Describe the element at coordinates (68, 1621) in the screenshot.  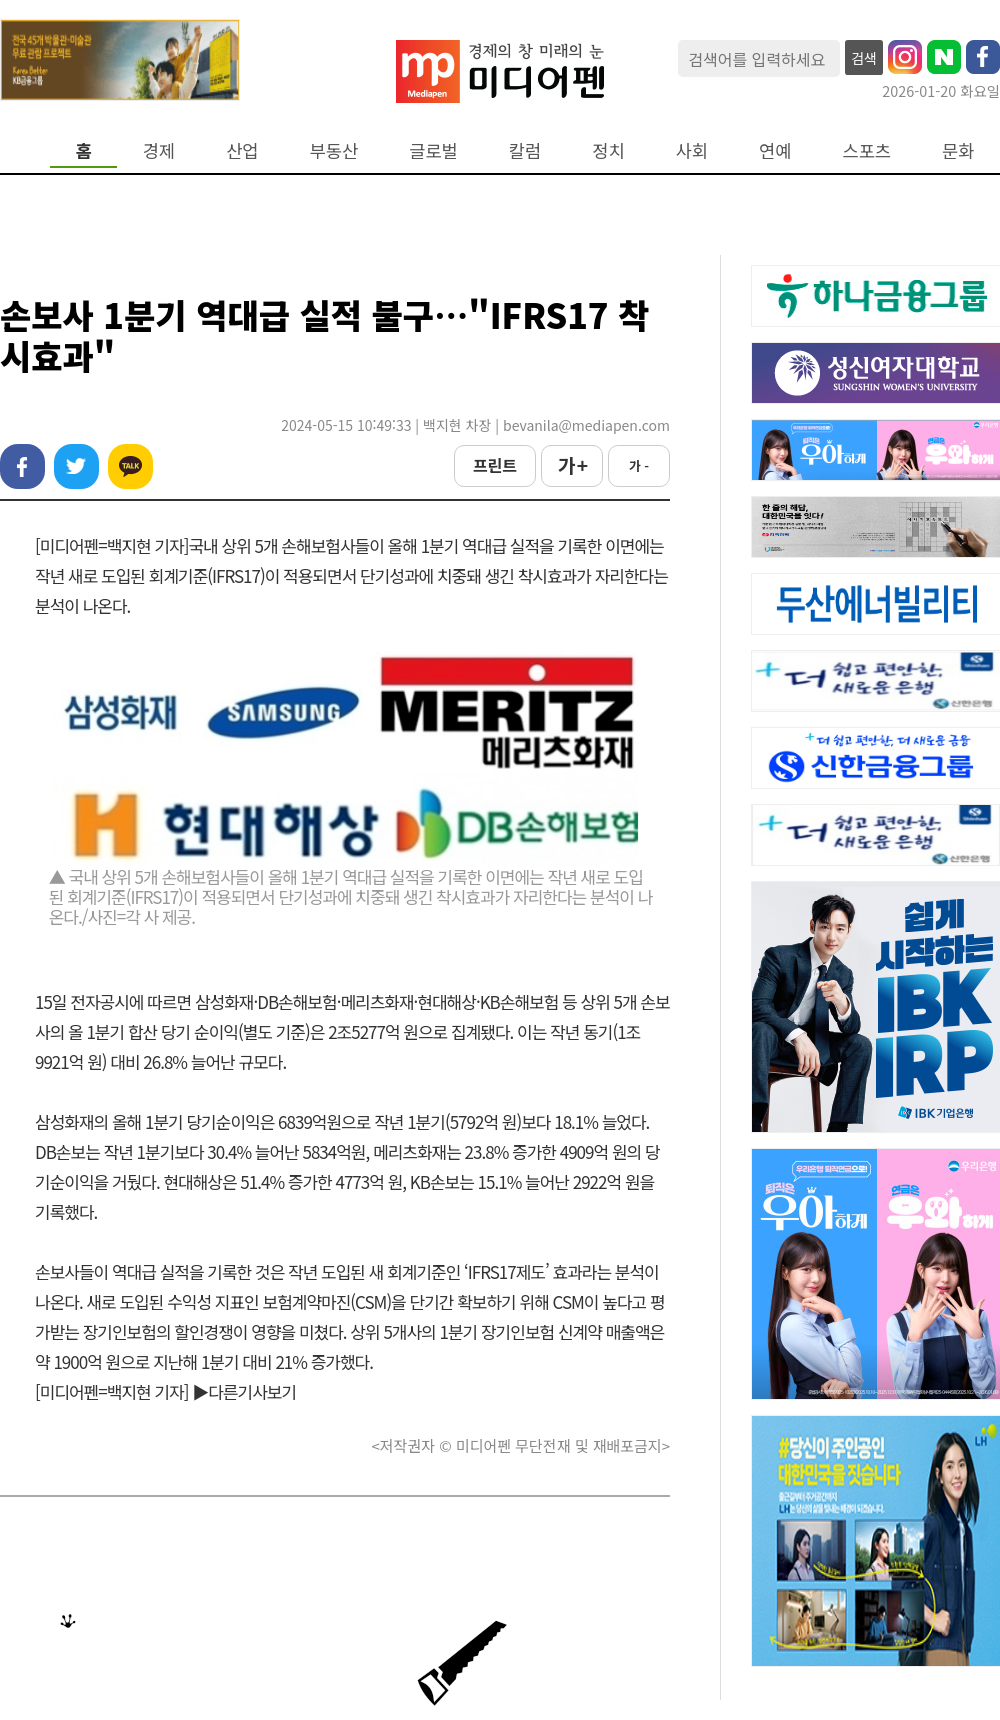
I see `amphibian or frog-related game element` at that location.